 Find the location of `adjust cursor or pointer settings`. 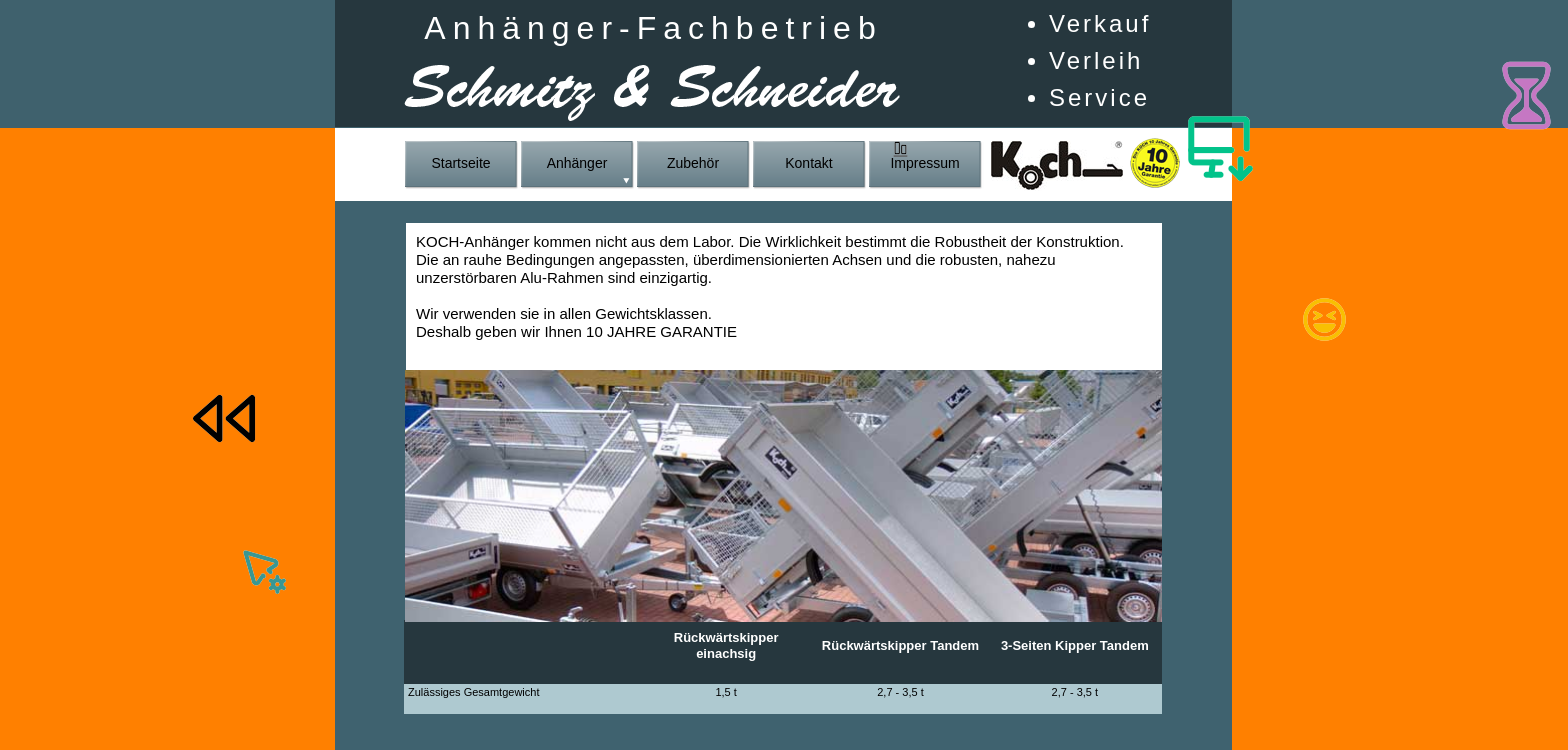

adjust cursor or pointer settings is located at coordinates (262, 569).